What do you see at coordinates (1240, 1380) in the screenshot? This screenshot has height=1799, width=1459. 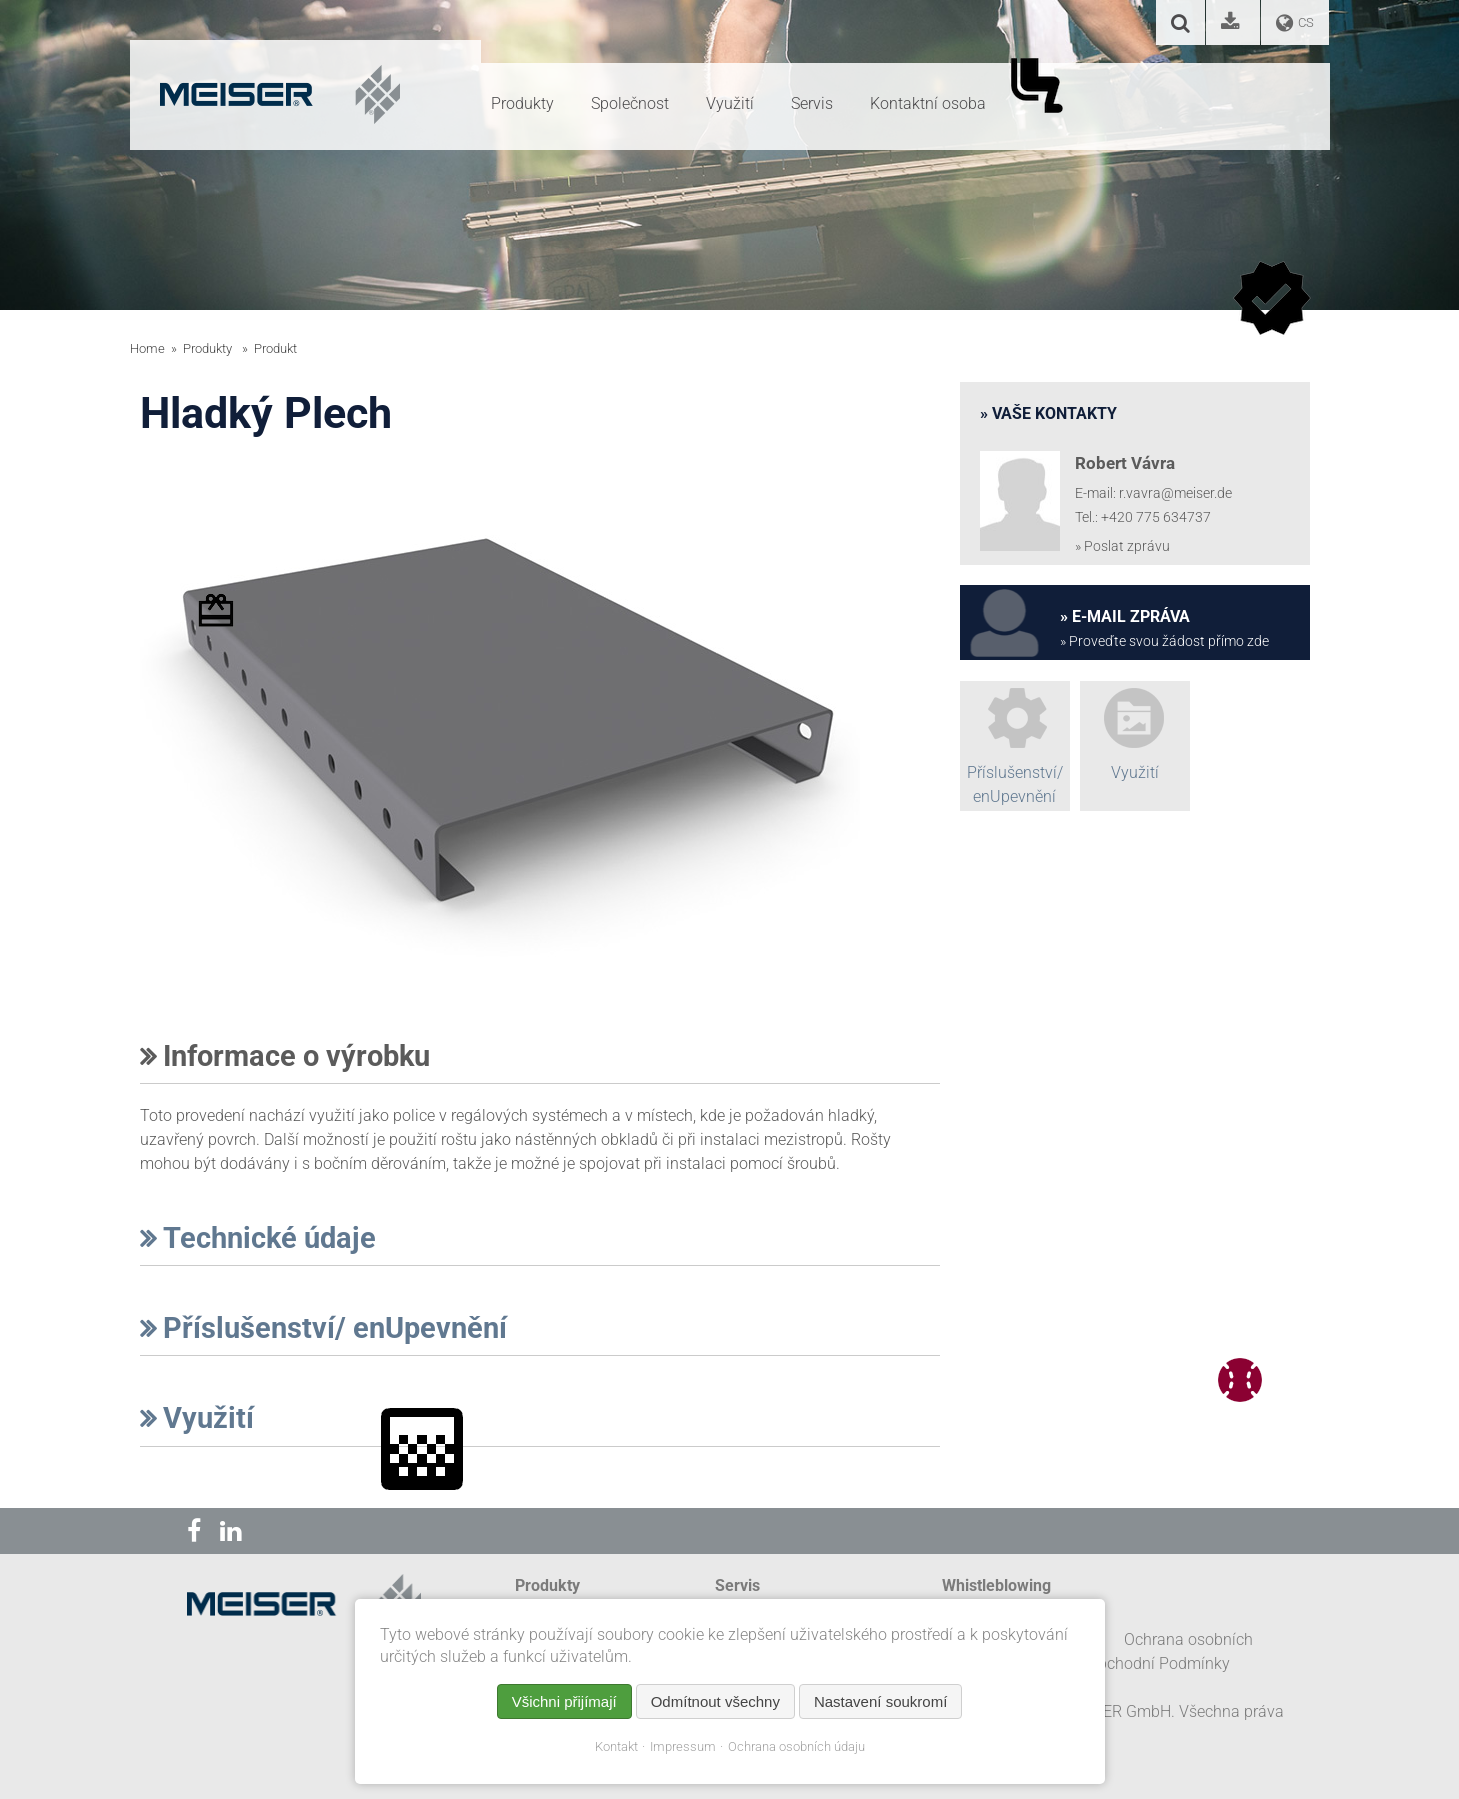 I see `view baseball scores or stats` at bounding box center [1240, 1380].